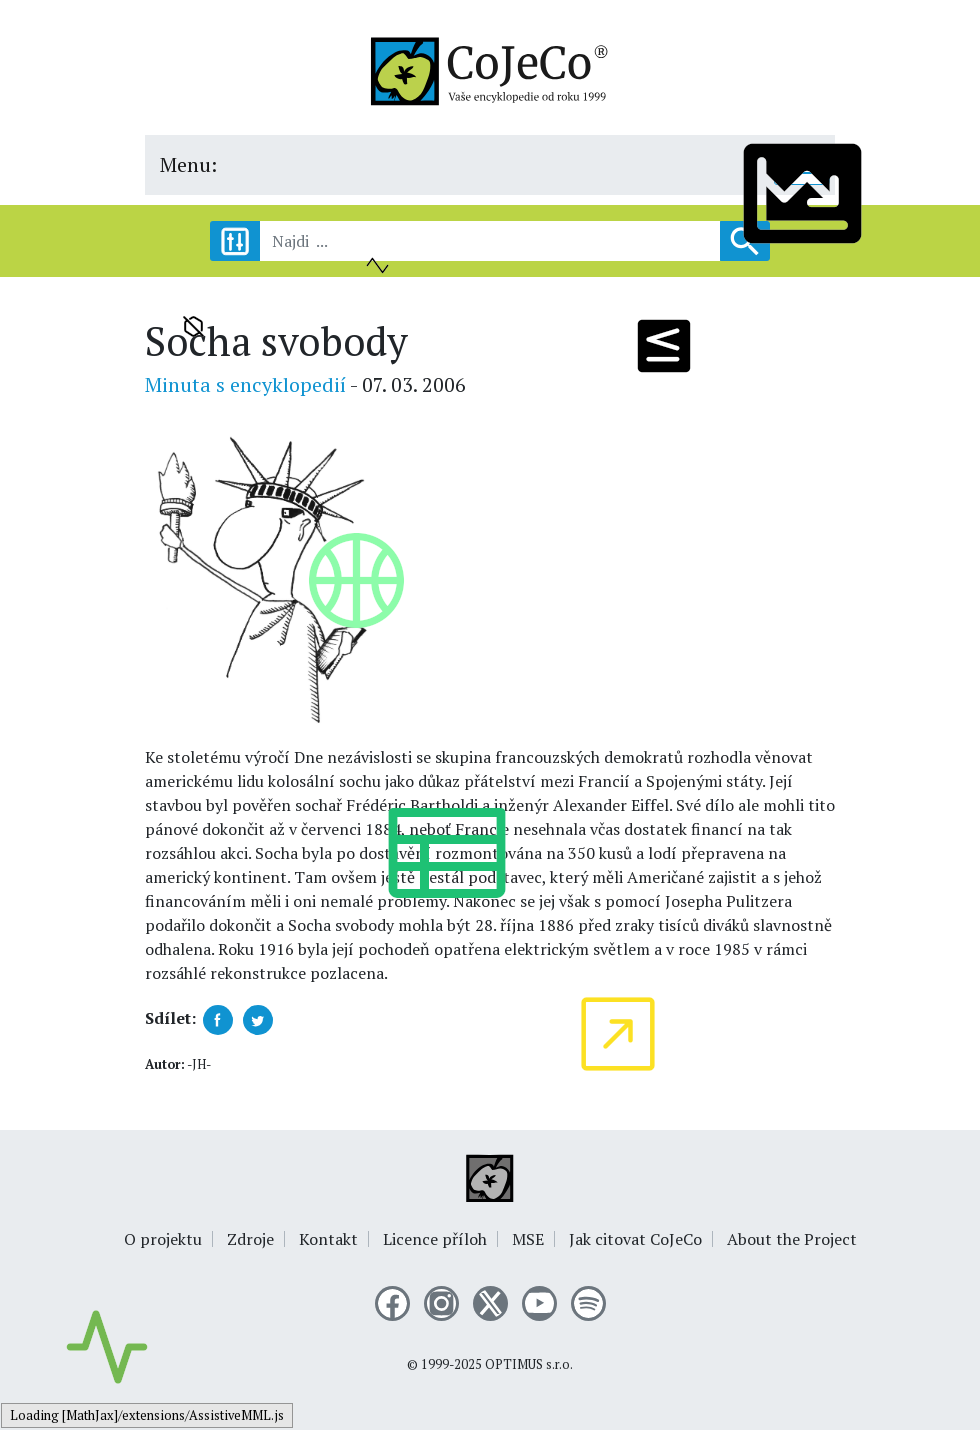 This screenshot has width=980, height=1430. Describe the element at coordinates (107, 1347) in the screenshot. I see `view activity or health metrics` at that location.